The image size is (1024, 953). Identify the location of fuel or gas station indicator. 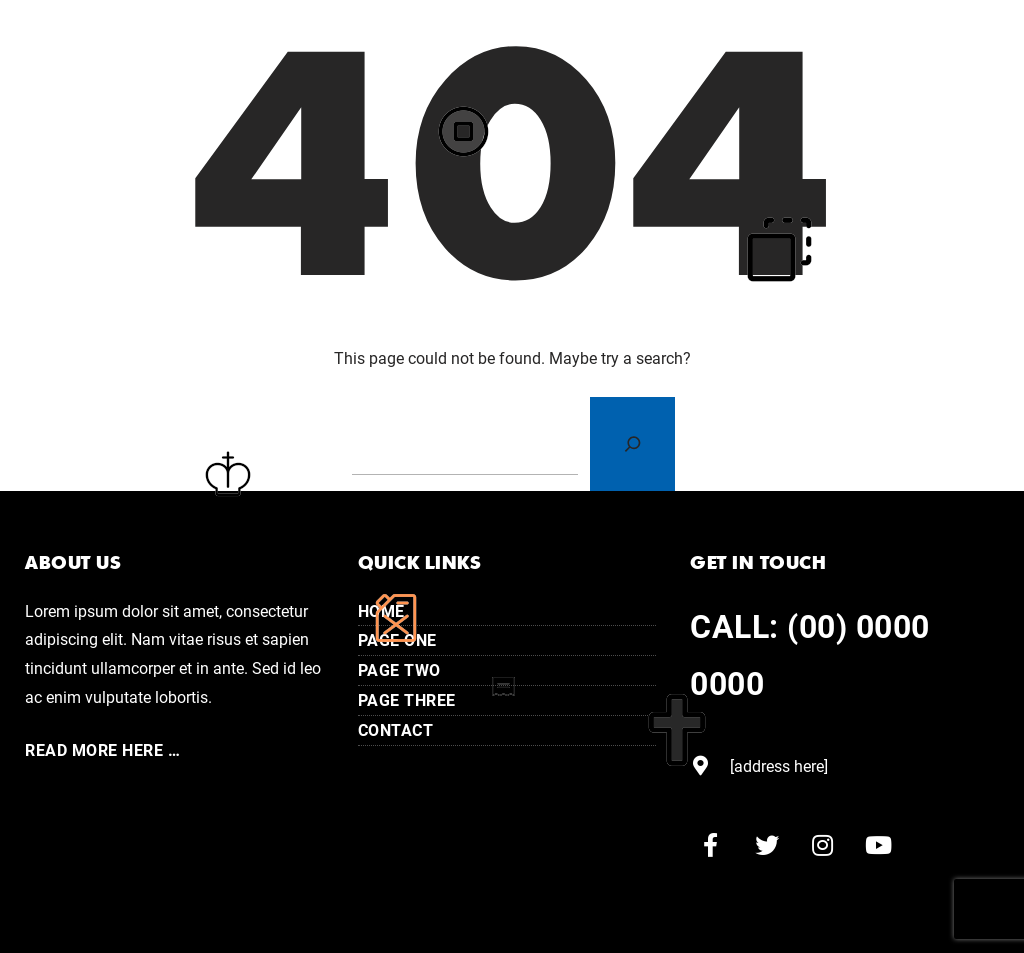
(396, 618).